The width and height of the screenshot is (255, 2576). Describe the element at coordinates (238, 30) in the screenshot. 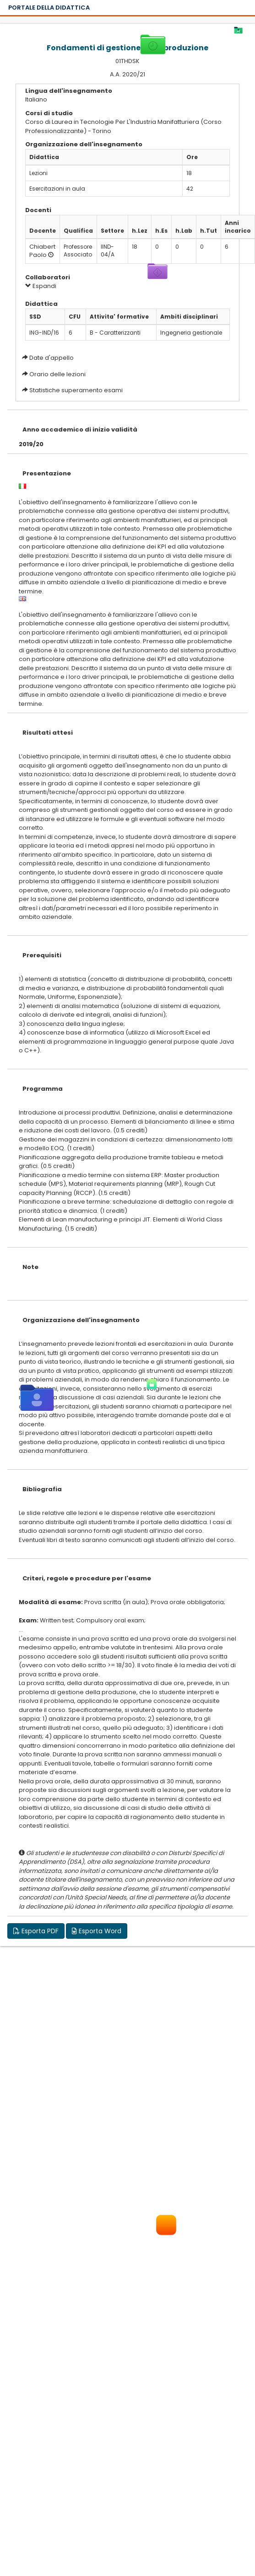

I see `open android studio project folder` at that location.